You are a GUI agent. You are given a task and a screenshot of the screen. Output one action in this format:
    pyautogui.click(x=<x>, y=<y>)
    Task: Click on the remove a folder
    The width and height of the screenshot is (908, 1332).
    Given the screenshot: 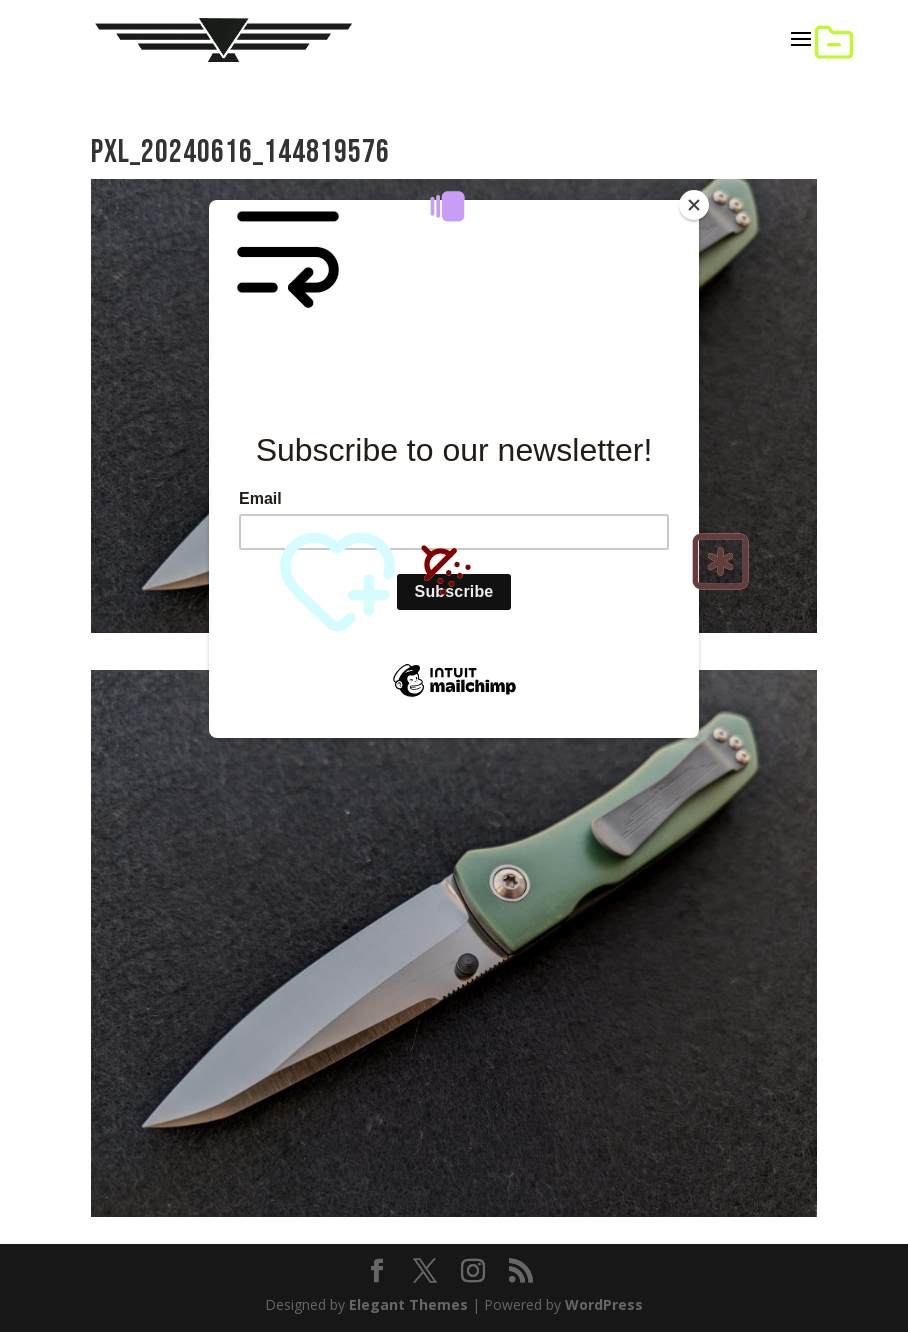 What is the action you would take?
    pyautogui.click(x=834, y=43)
    